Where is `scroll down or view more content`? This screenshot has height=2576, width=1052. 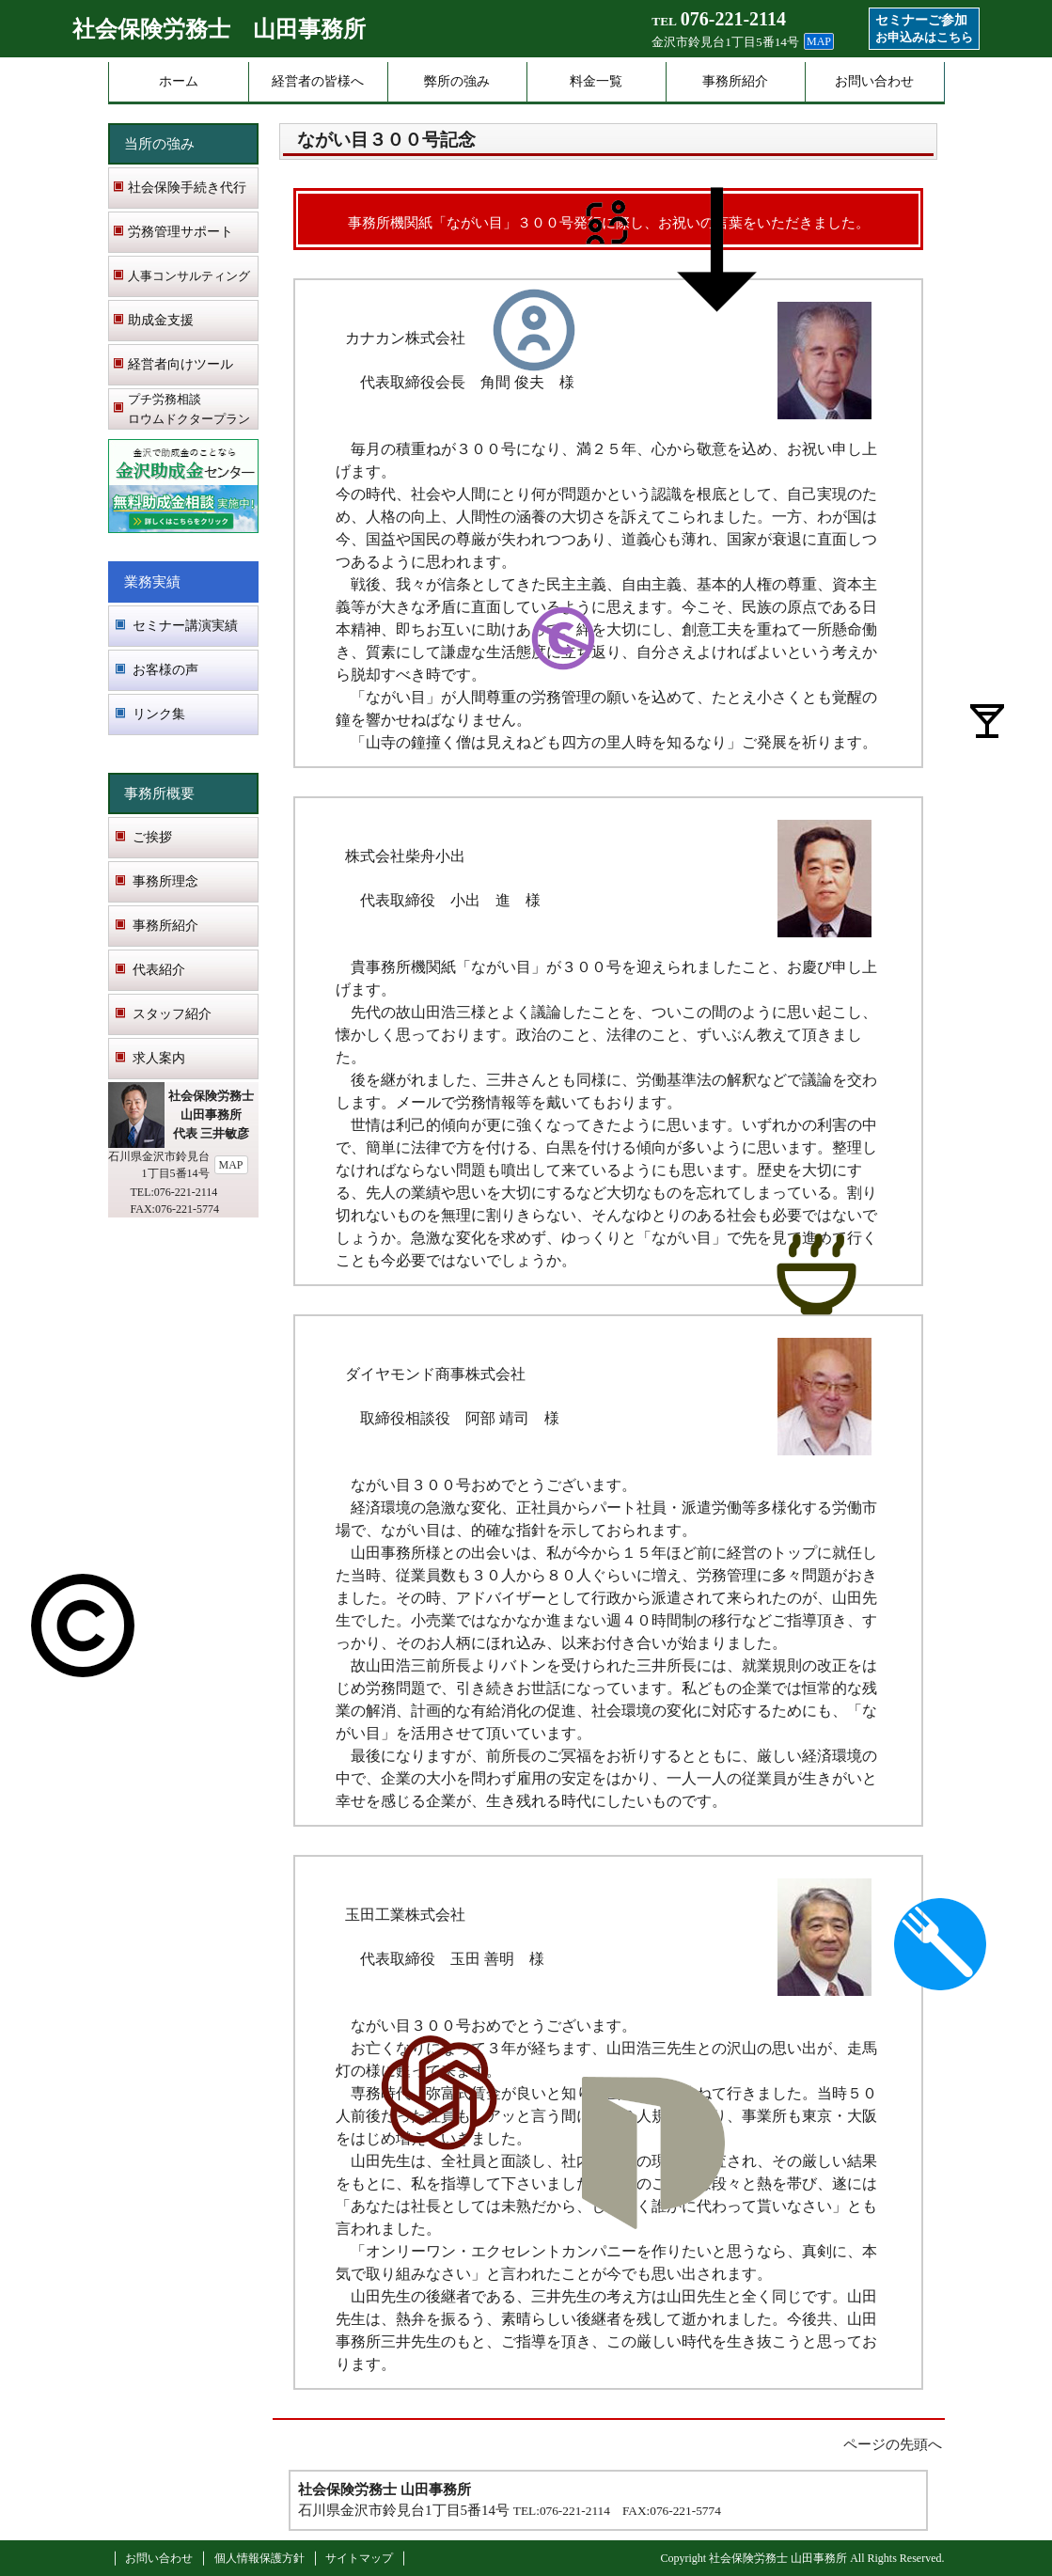 scroll down or view more content is located at coordinates (716, 249).